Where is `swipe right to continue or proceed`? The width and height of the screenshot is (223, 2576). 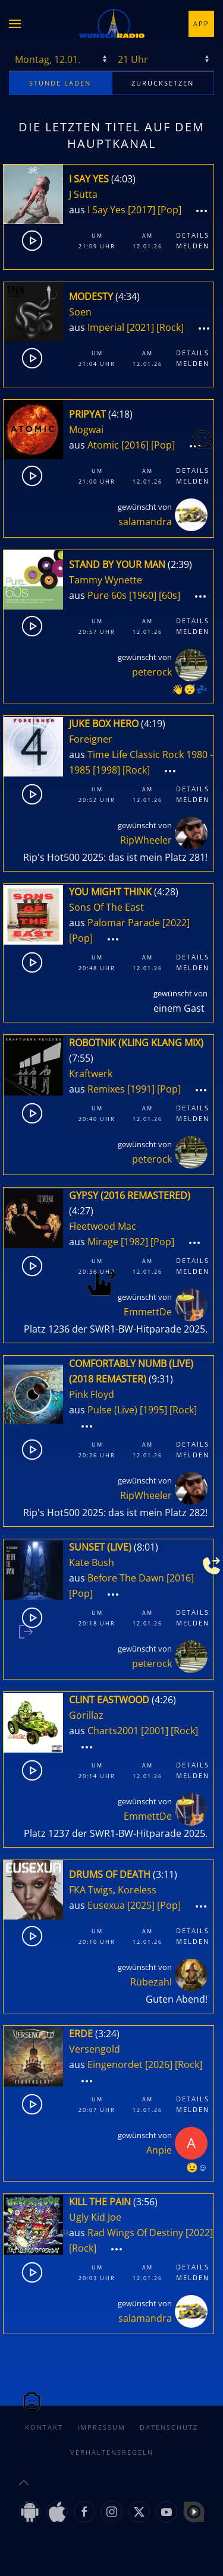 swipe right to continue or proceed is located at coordinates (100, 1283).